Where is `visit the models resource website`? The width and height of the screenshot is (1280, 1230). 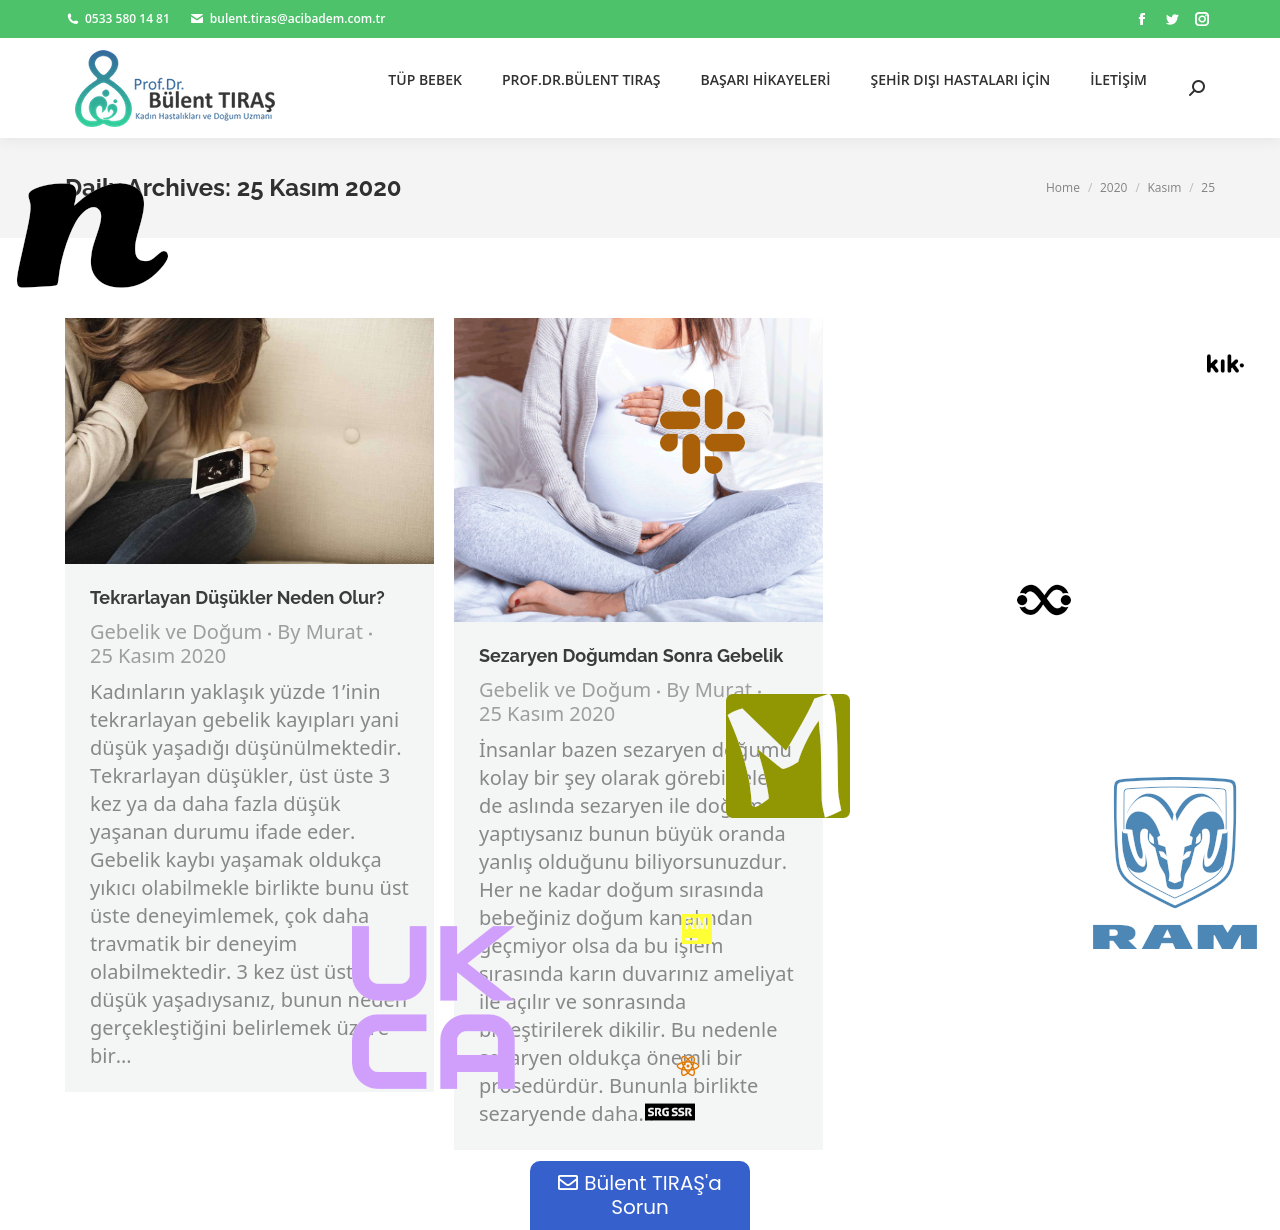 visit the models resource website is located at coordinates (788, 756).